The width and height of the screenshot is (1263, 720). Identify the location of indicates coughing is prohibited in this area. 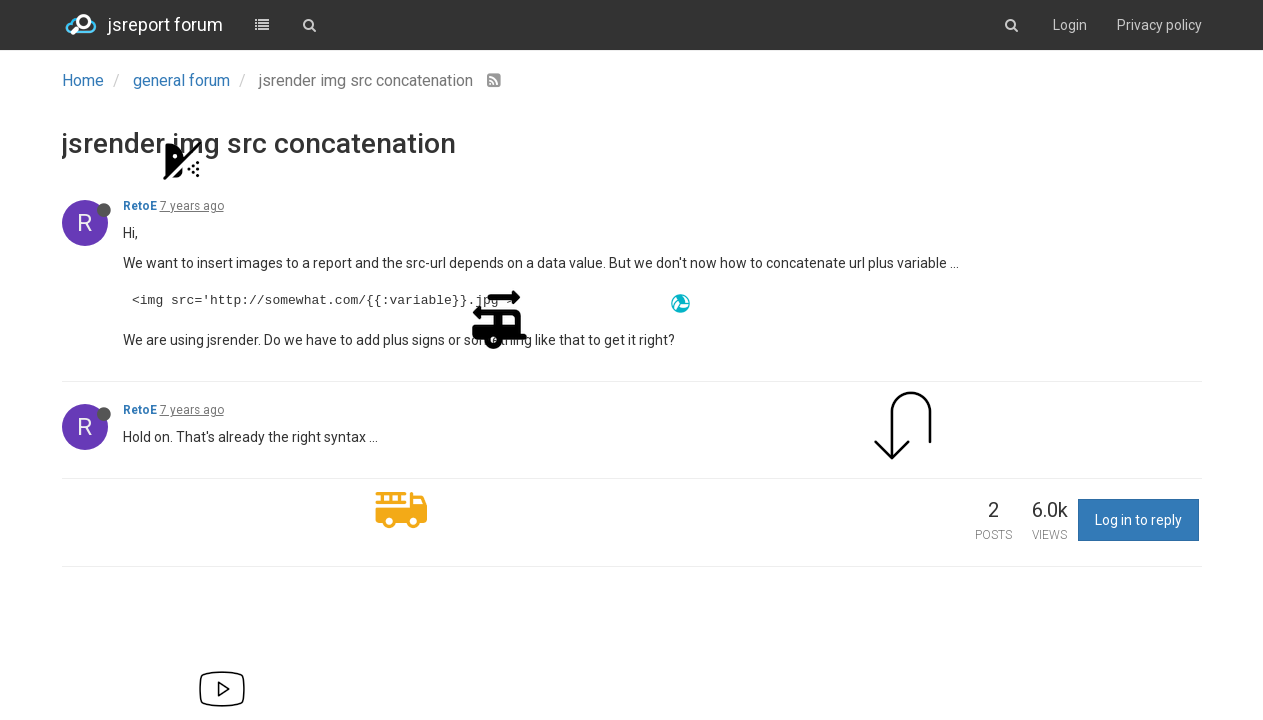
(182, 160).